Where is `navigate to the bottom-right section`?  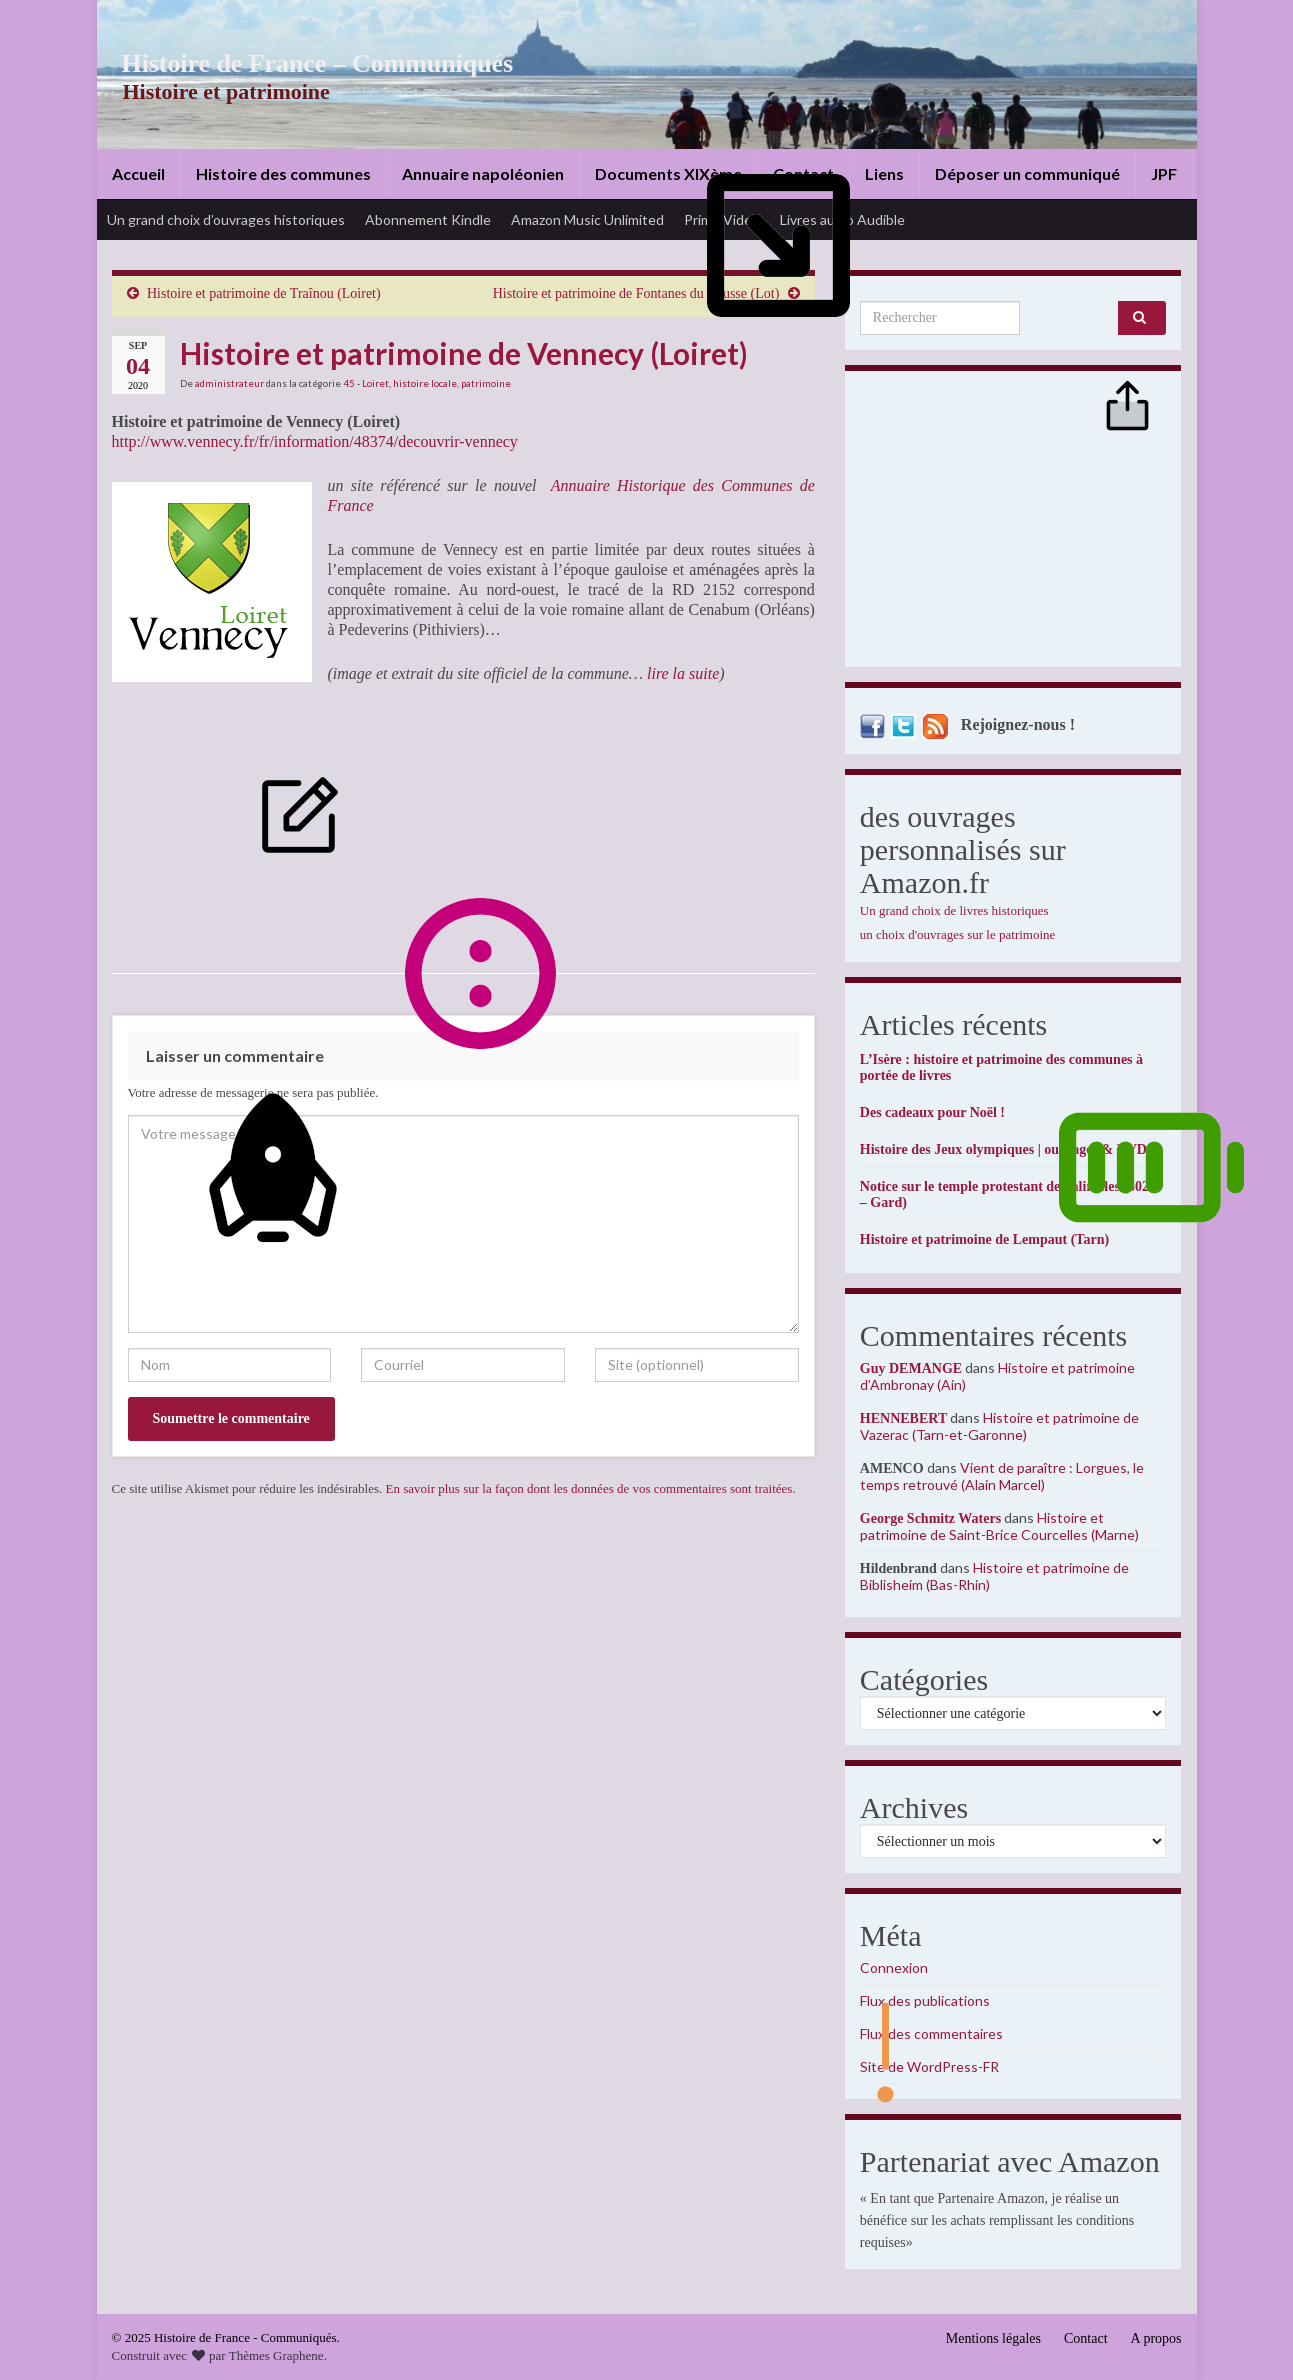
navigate to the bottom-right section is located at coordinates (778, 245).